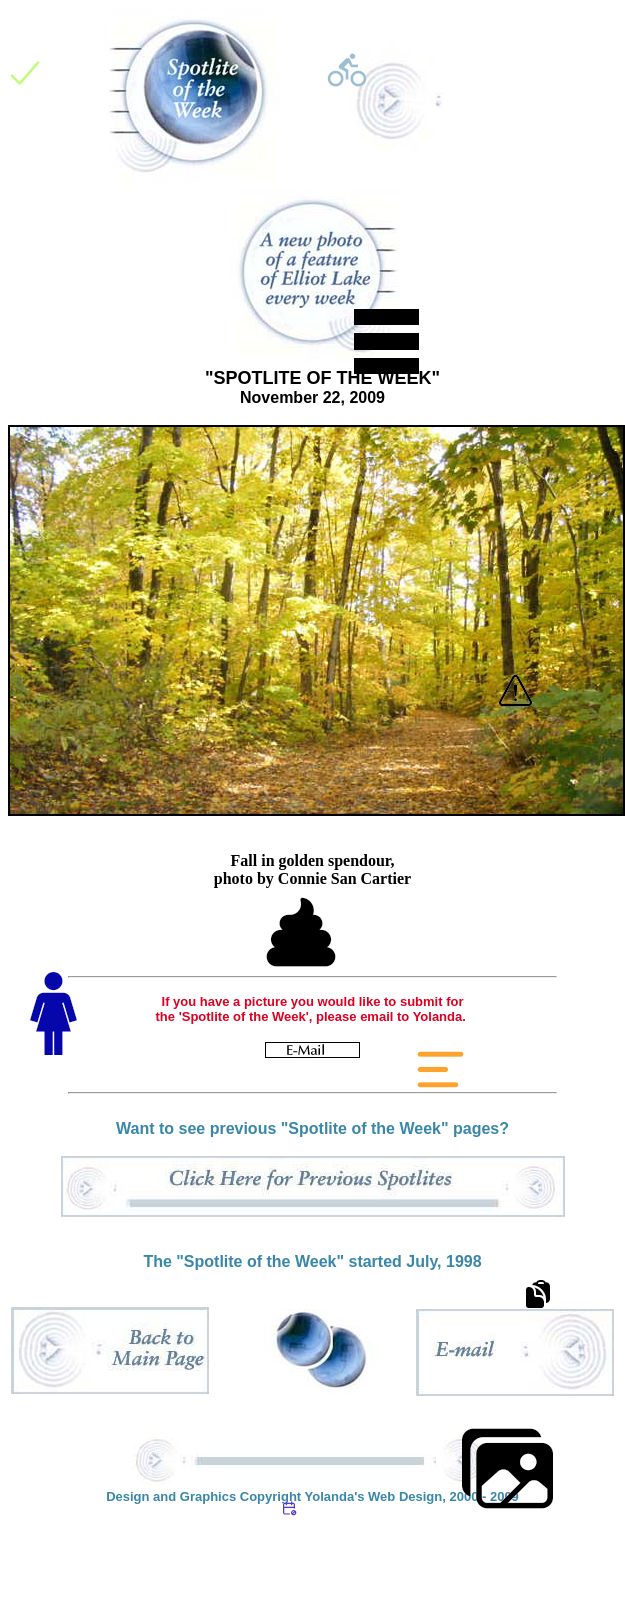 The height and width of the screenshot is (1624, 625). What do you see at coordinates (347, 70) in the screenshot?
I see `access bike-related features or cycling mode` at bounding box center [347, 70].